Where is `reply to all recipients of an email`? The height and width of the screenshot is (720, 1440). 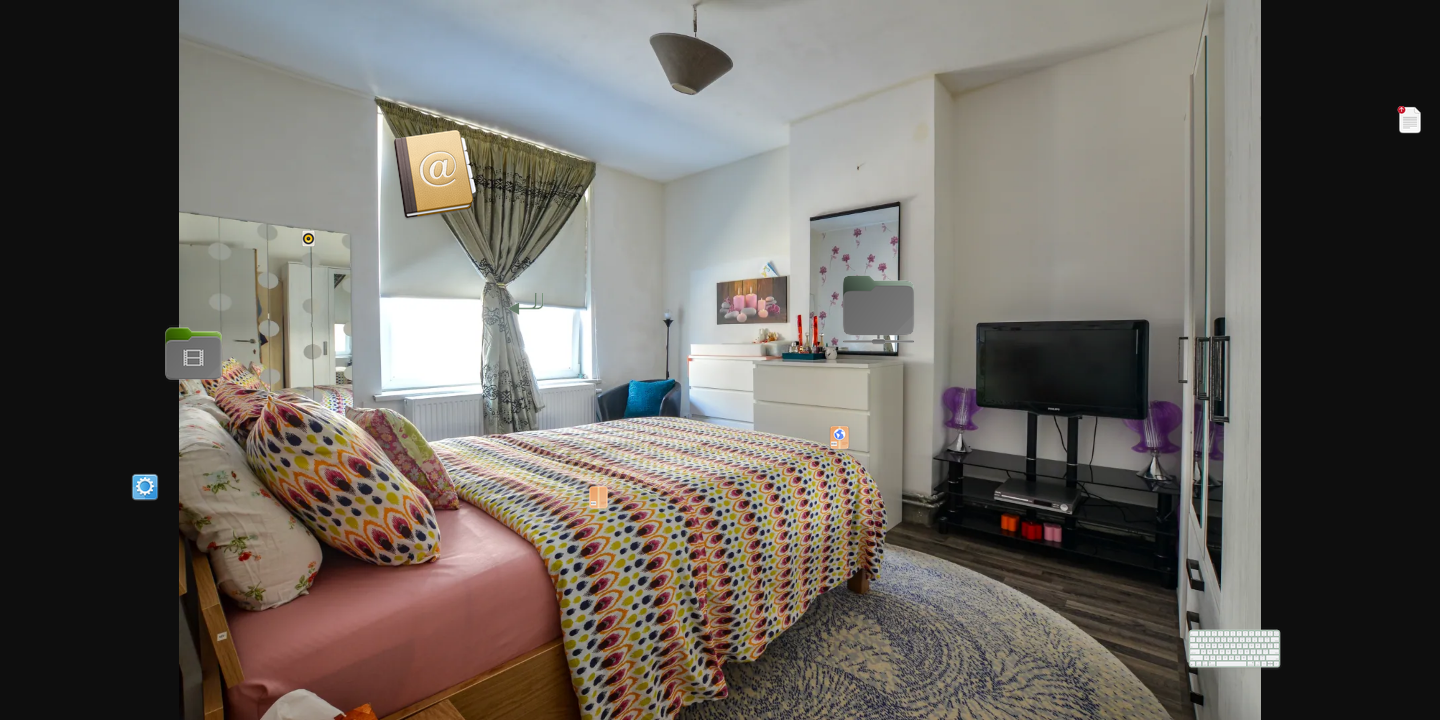
reply to all recipients of an email is located at coordinates (525, 301).